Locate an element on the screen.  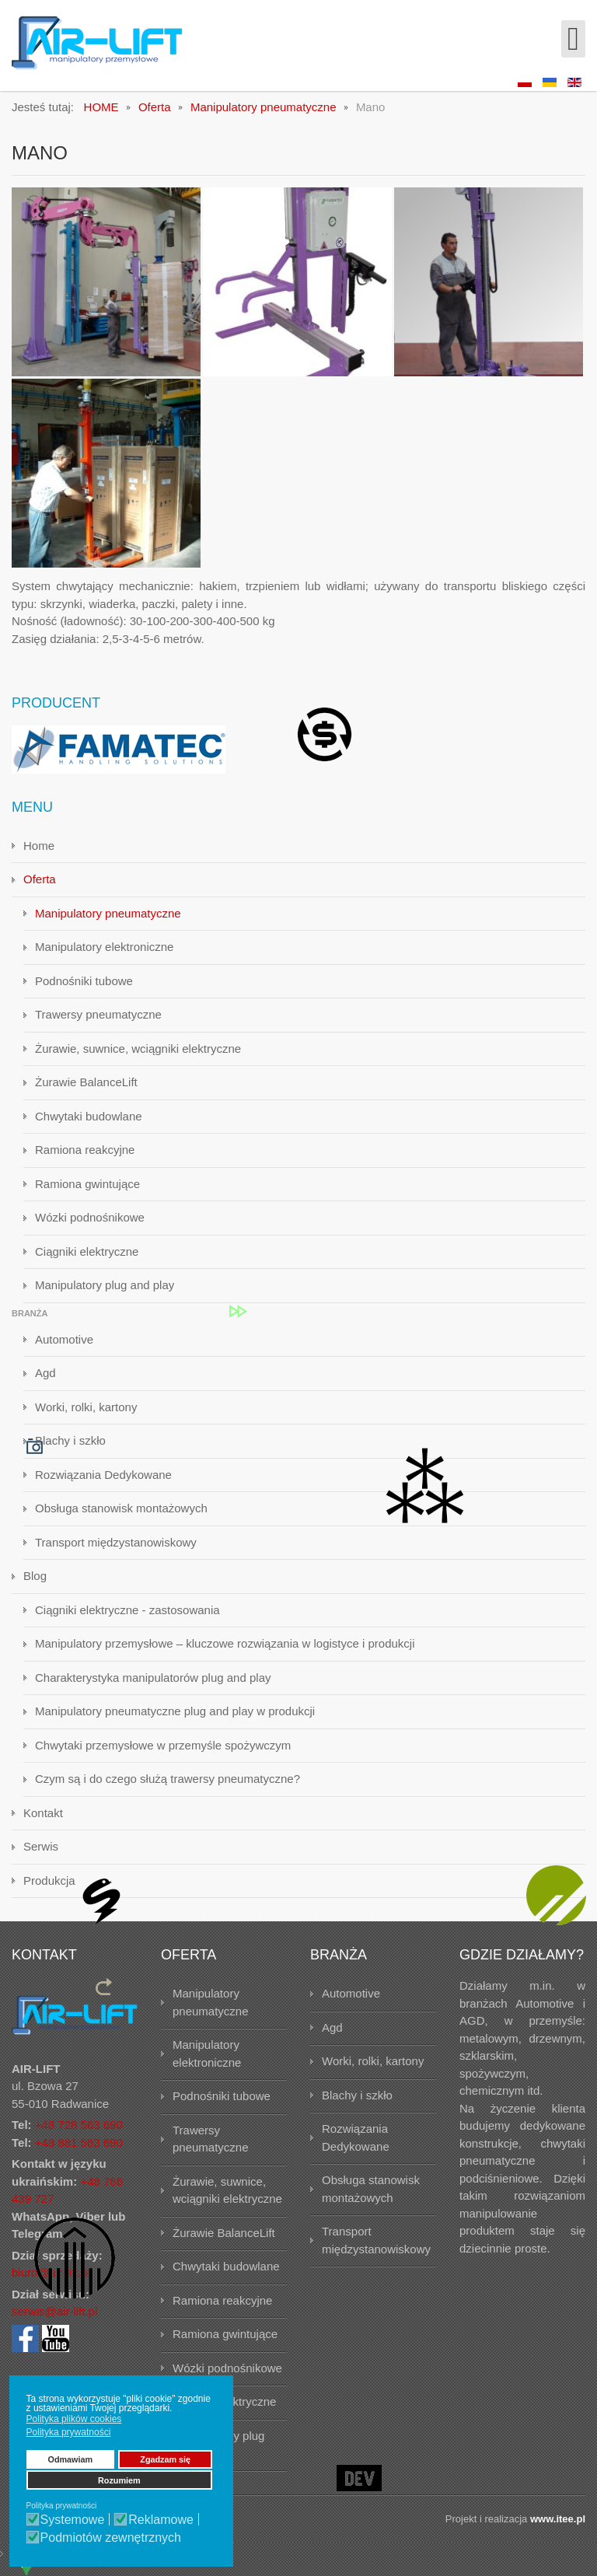
planetscale database platform logo is located at coordinates (556, 1895).